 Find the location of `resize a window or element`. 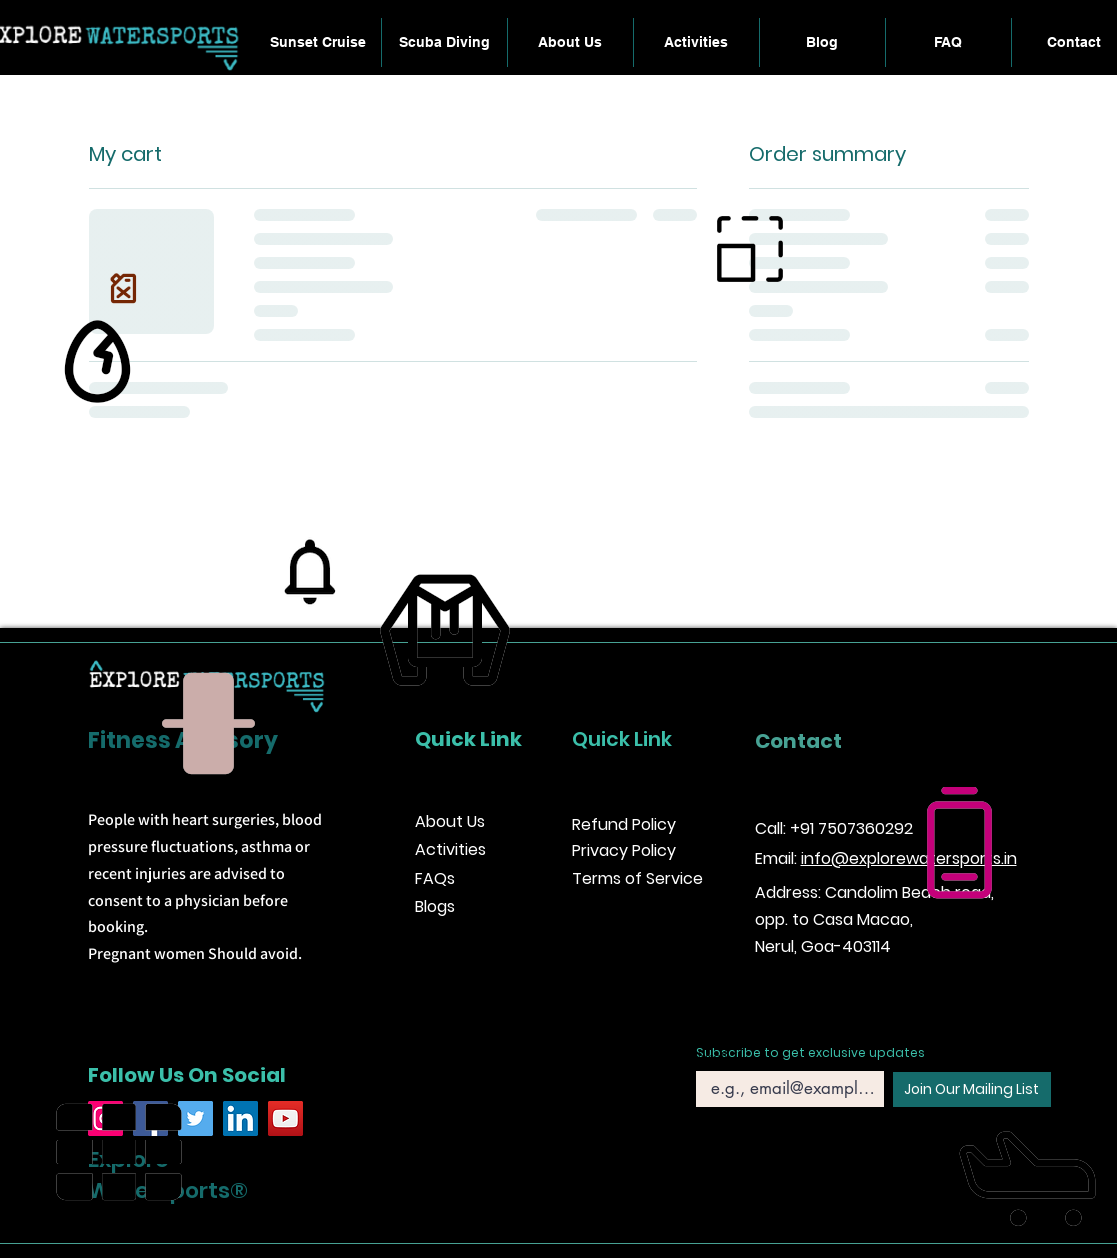

resize a window or element is located at coordinates (750, 249).